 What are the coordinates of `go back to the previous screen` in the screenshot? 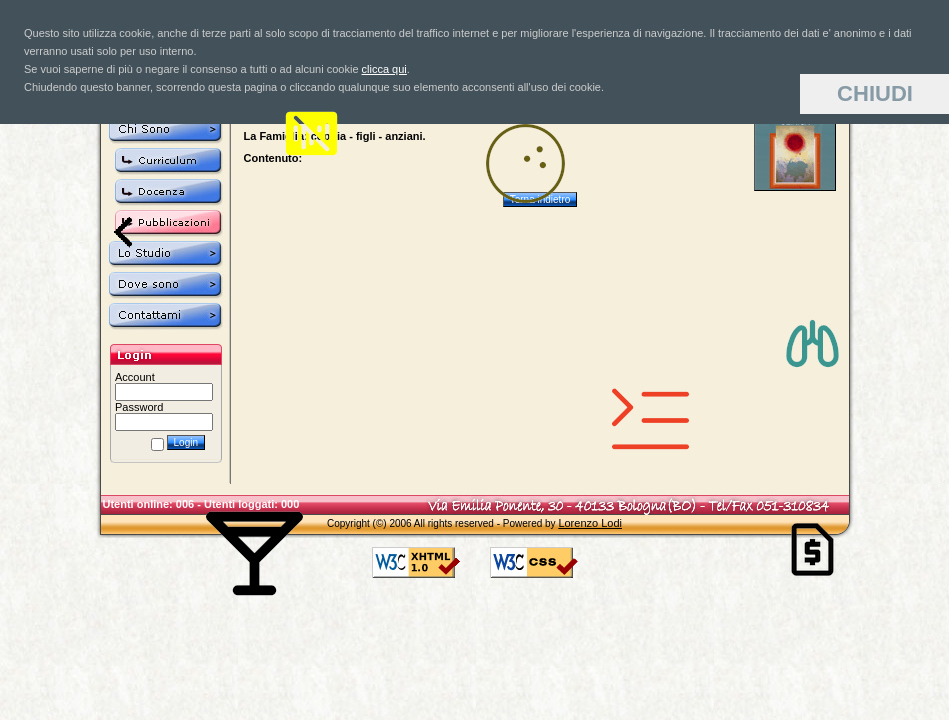 It's located at (124, 232).